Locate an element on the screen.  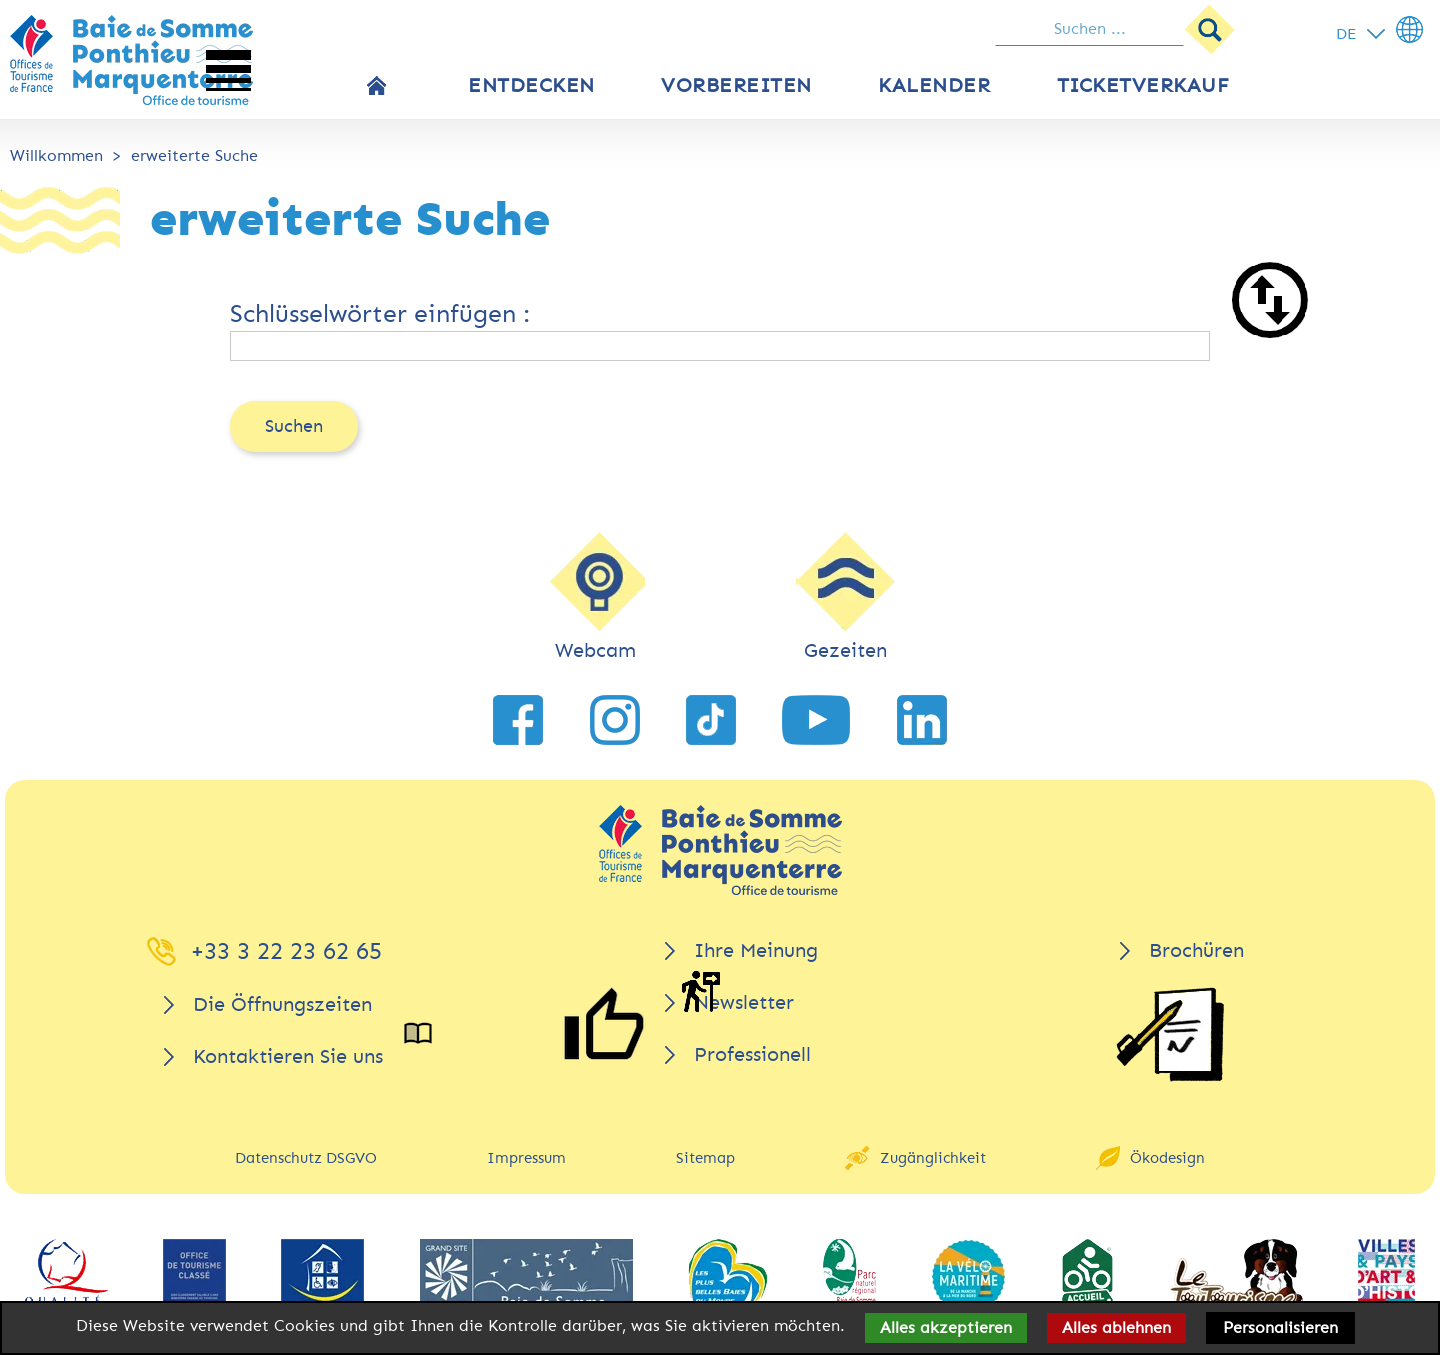
follow directions or navigation signs is located at coordinates (701, 991).